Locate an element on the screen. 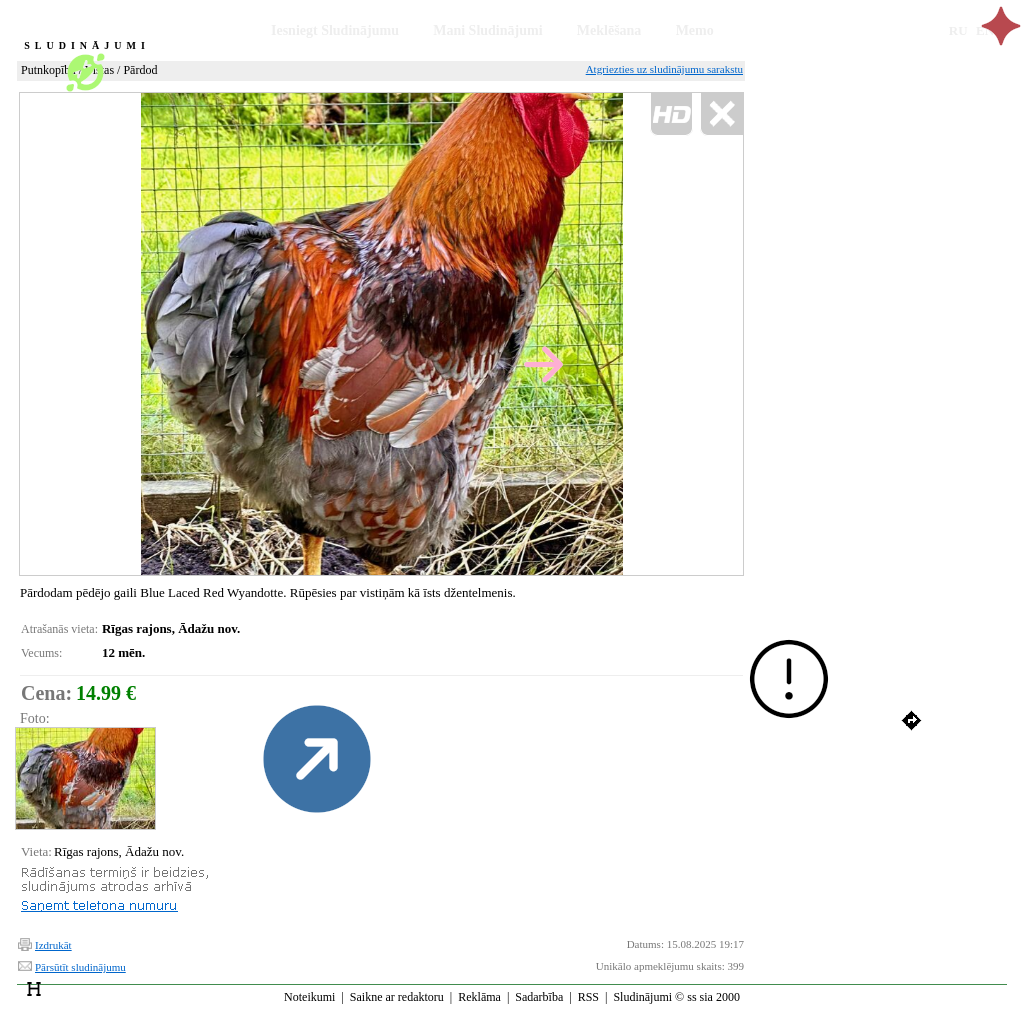 Image resolution: width=1024 pixels, height=1010 pixels. insert a heading or header text is located at coordinates (34, 989).